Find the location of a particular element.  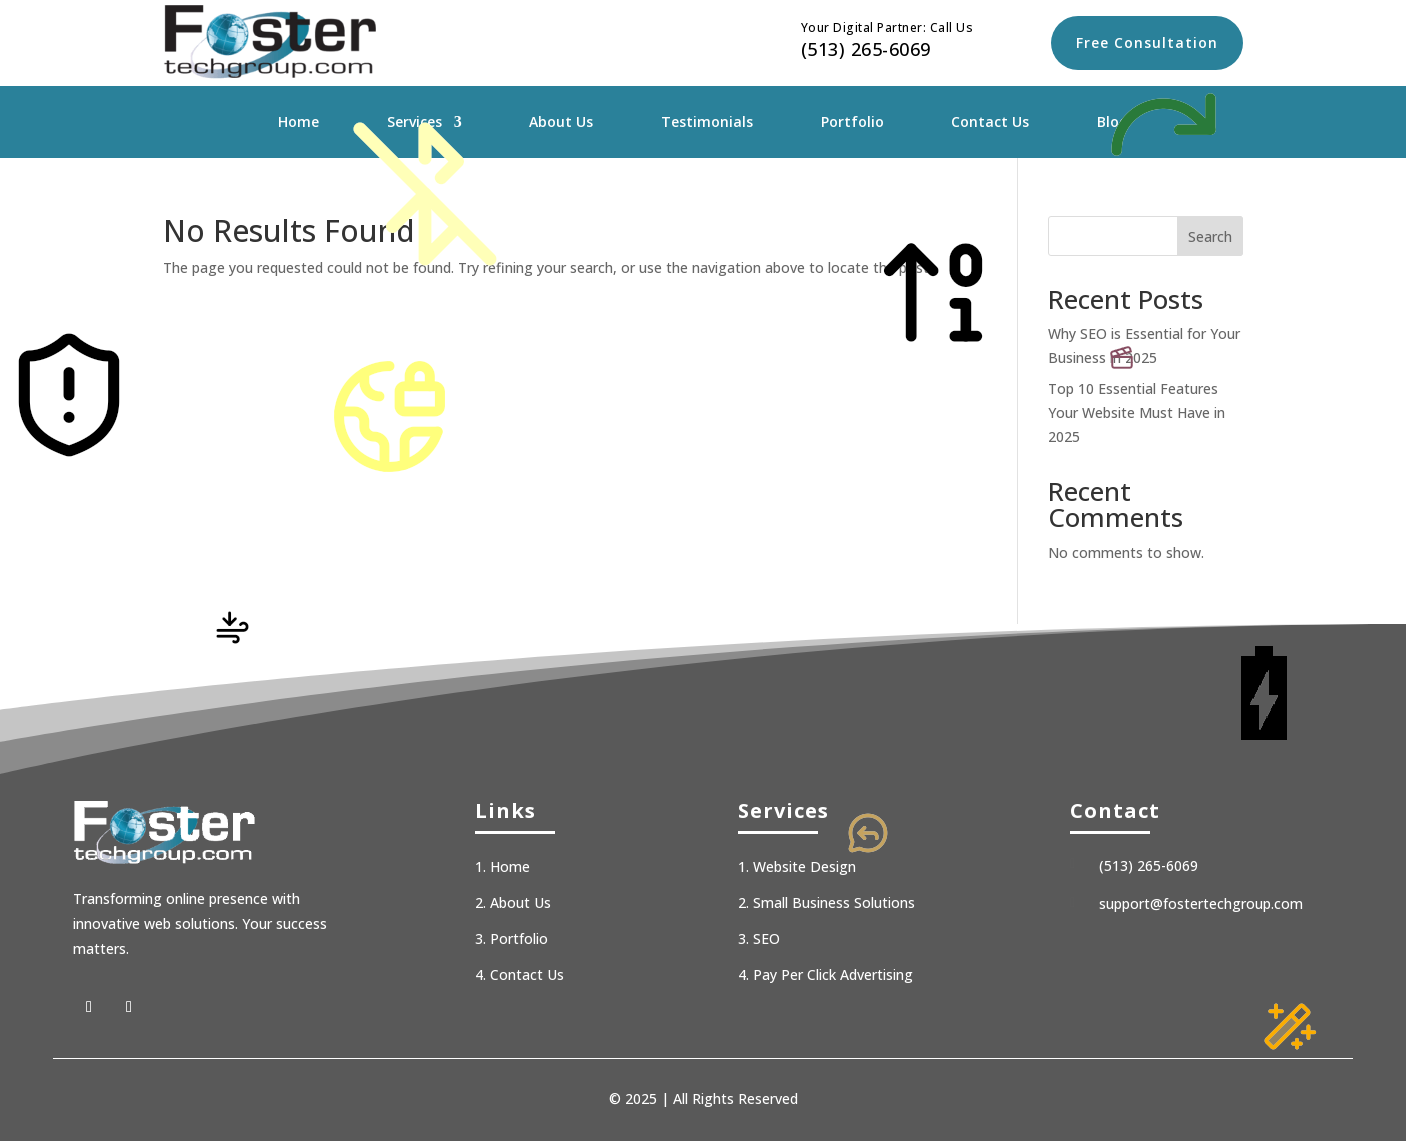

bluetooth is currently disabled is located at coordinates (425, 194).